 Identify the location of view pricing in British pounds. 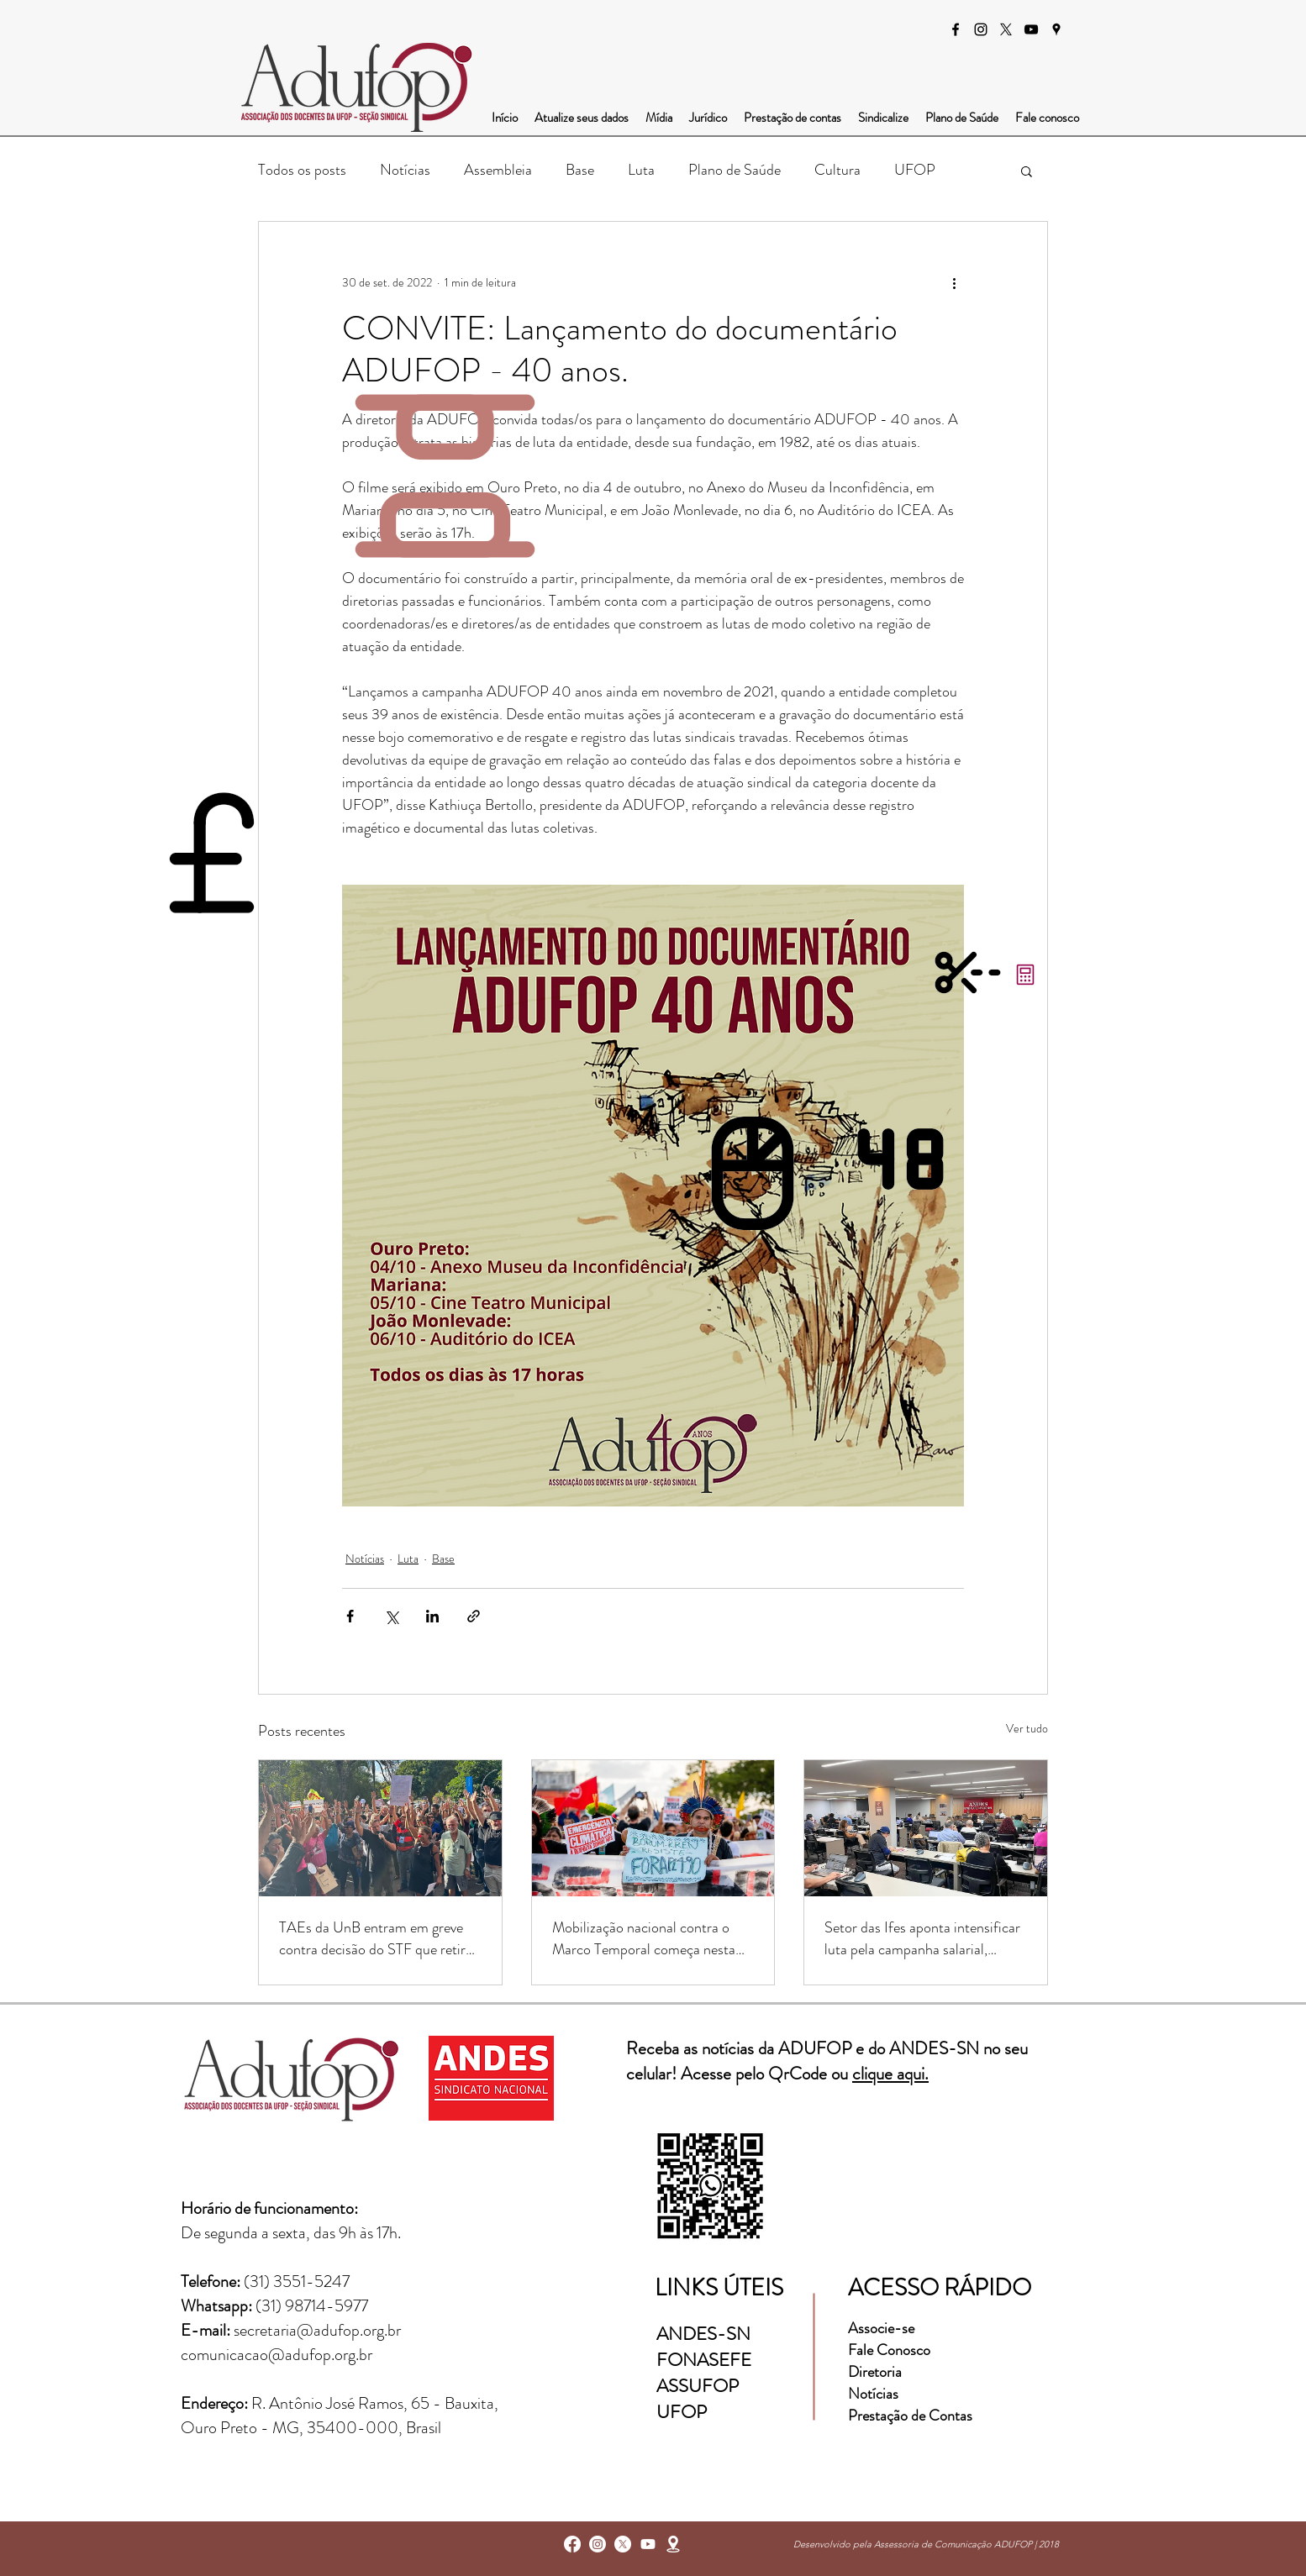
(212, 853).